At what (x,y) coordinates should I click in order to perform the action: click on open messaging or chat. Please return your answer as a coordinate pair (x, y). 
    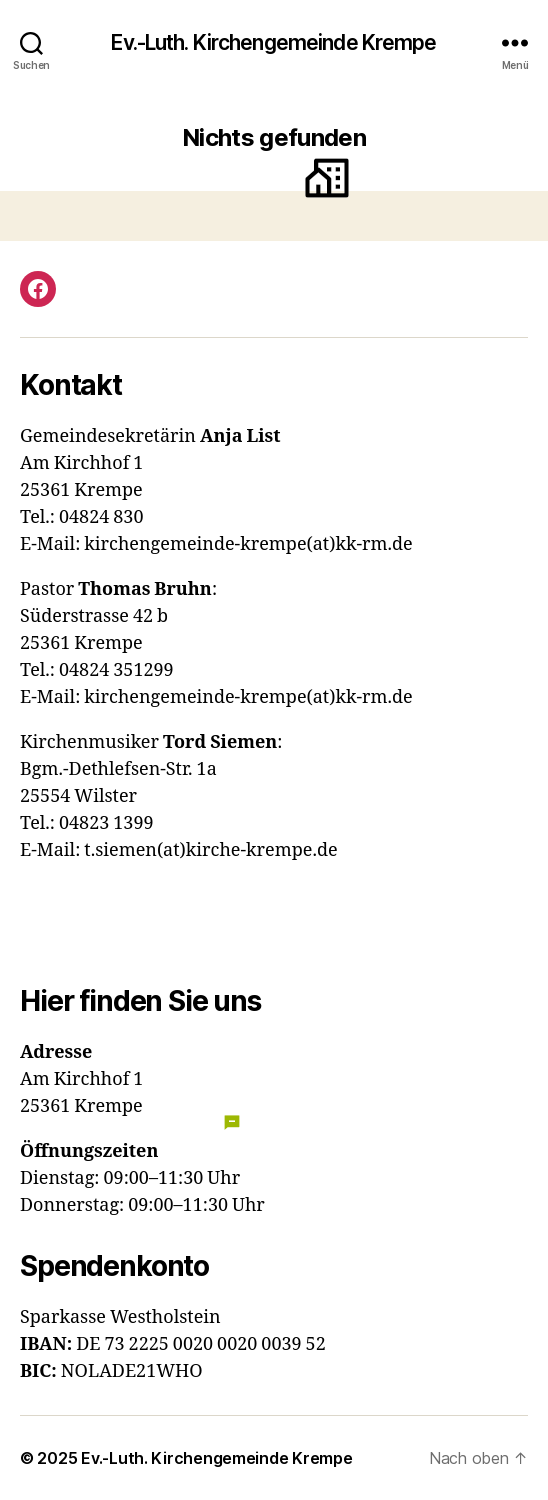
    Looking at the image, I should click on (232, 1122).